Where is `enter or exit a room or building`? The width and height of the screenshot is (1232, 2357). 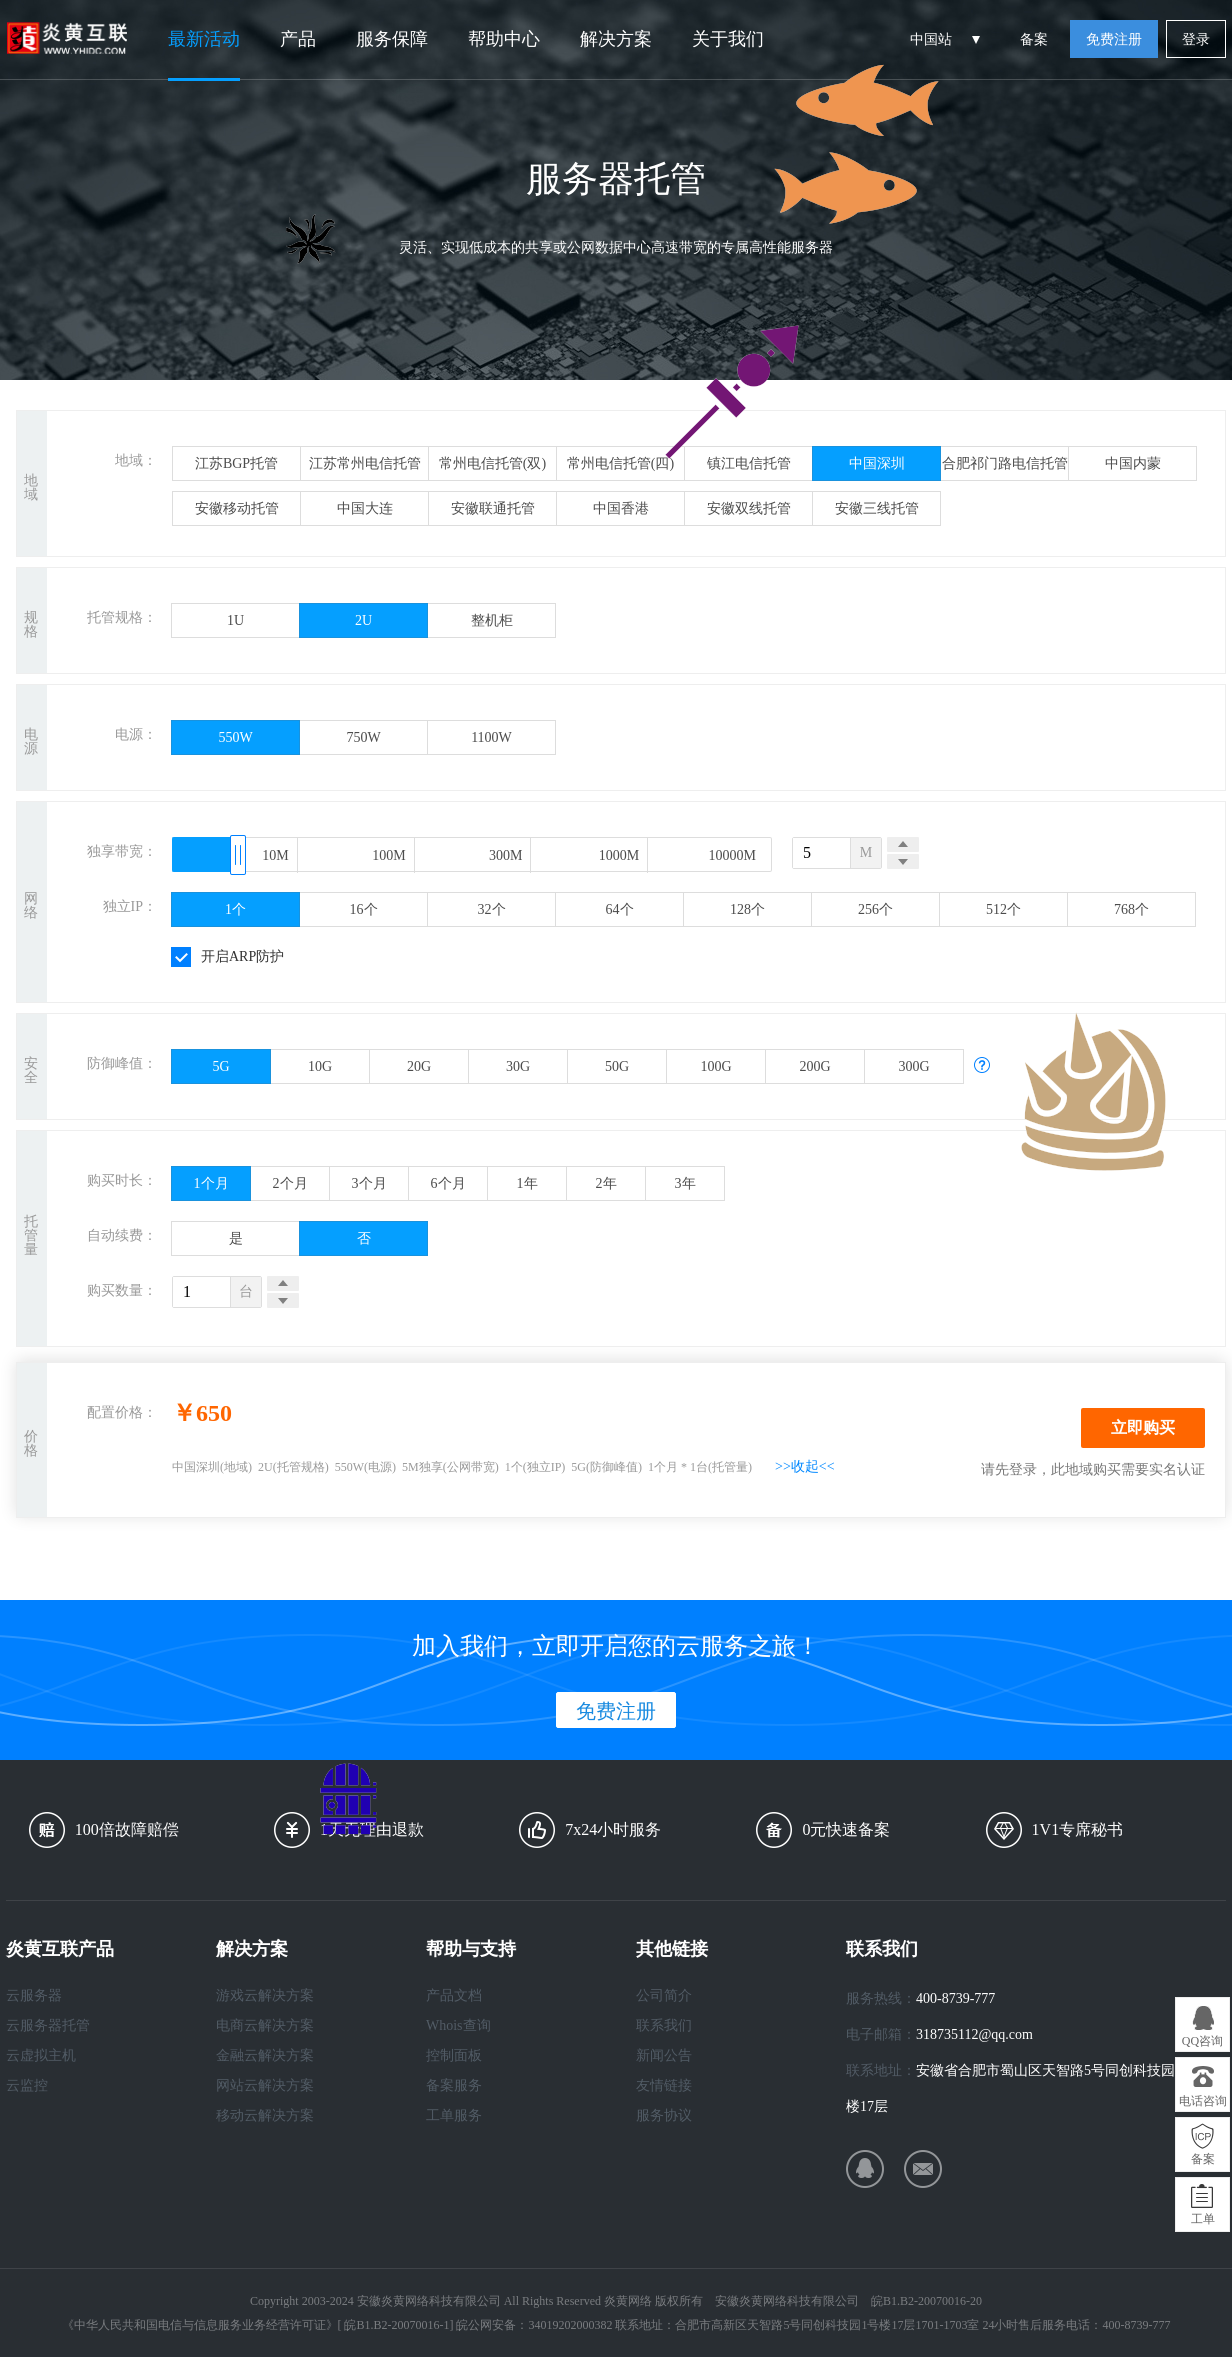 enter or exit a room or building is located at coordinates (346, 1799).